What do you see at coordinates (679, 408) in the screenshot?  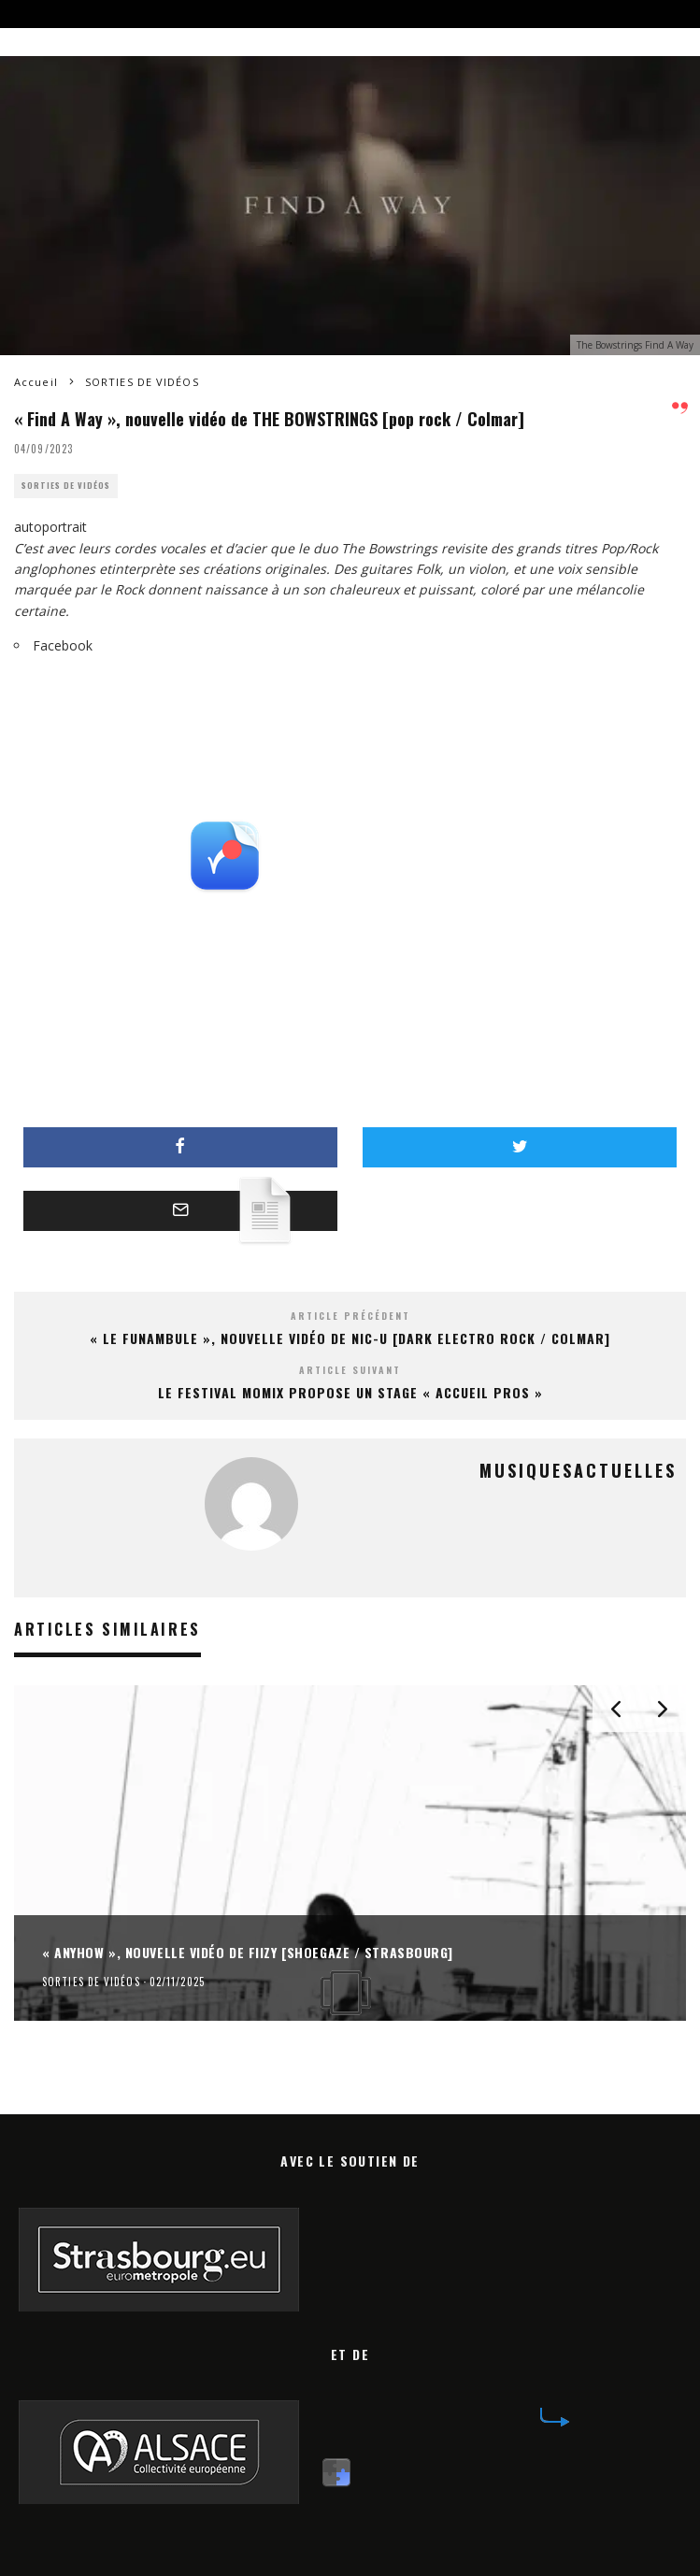 I see `punctuation input mode is currently inactive` at bounding box center [679, 408].